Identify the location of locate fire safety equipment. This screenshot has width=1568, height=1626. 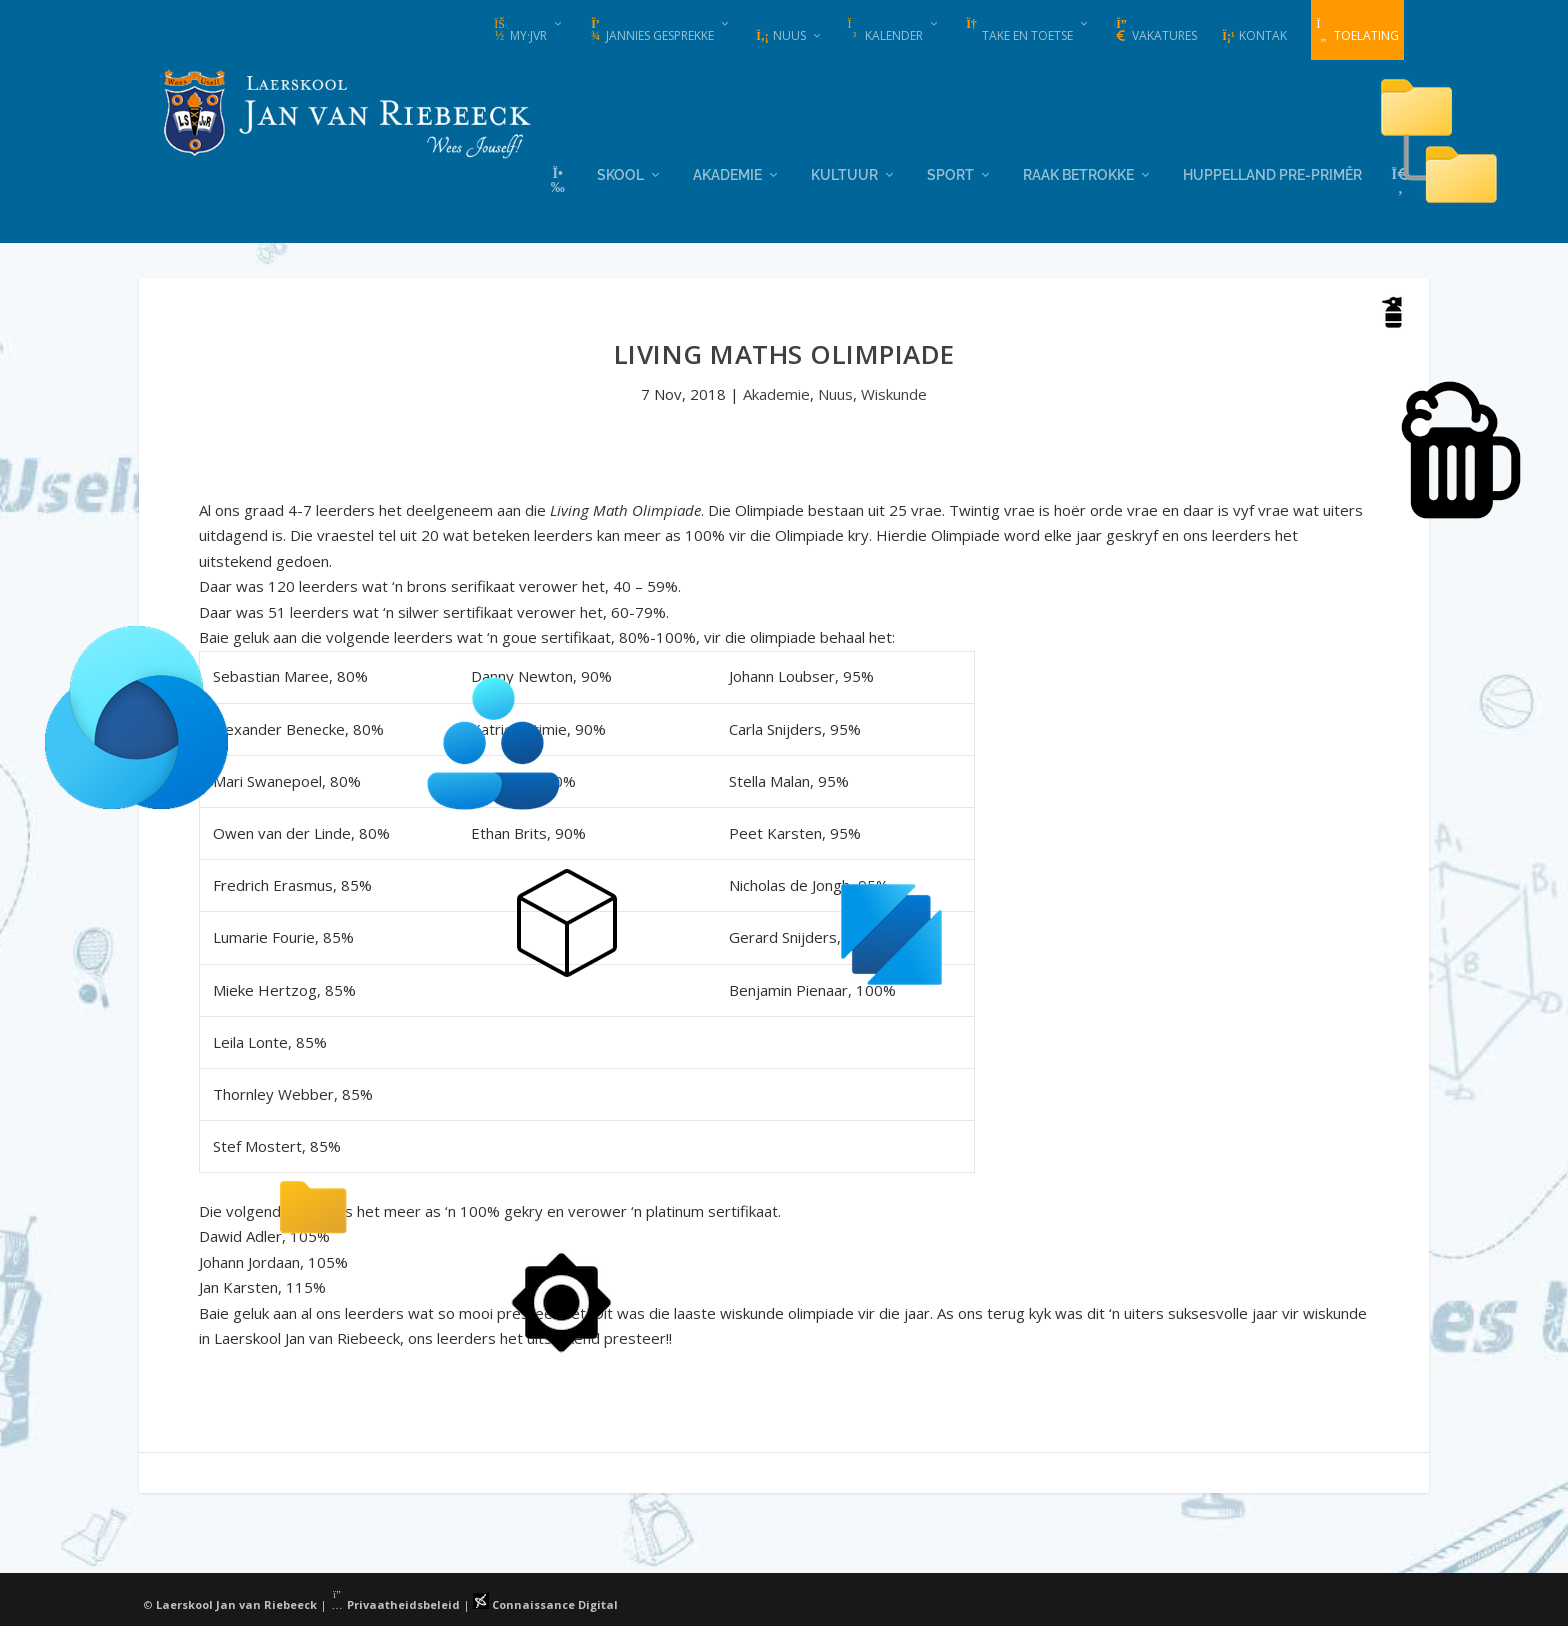
(1393, 311).